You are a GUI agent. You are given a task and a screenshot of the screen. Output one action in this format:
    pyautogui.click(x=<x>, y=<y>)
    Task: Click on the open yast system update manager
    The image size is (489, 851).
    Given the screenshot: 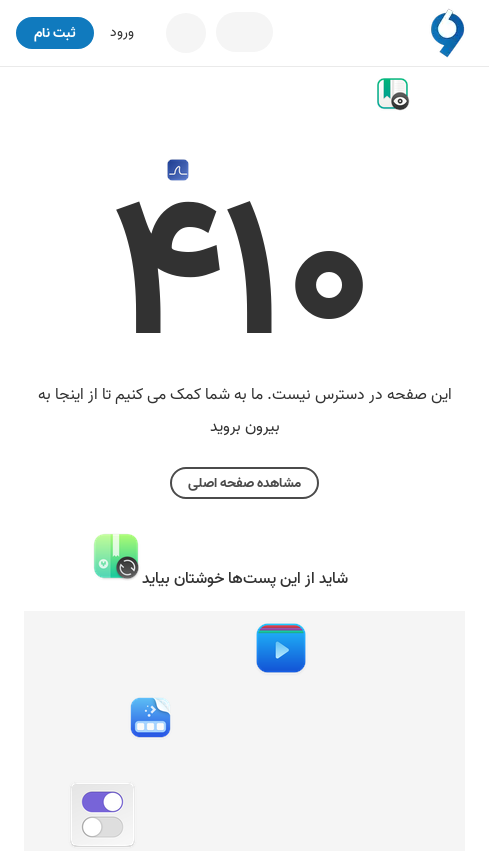 What is the action you would take?
    pyautogui.click(x=116, y=556)
    